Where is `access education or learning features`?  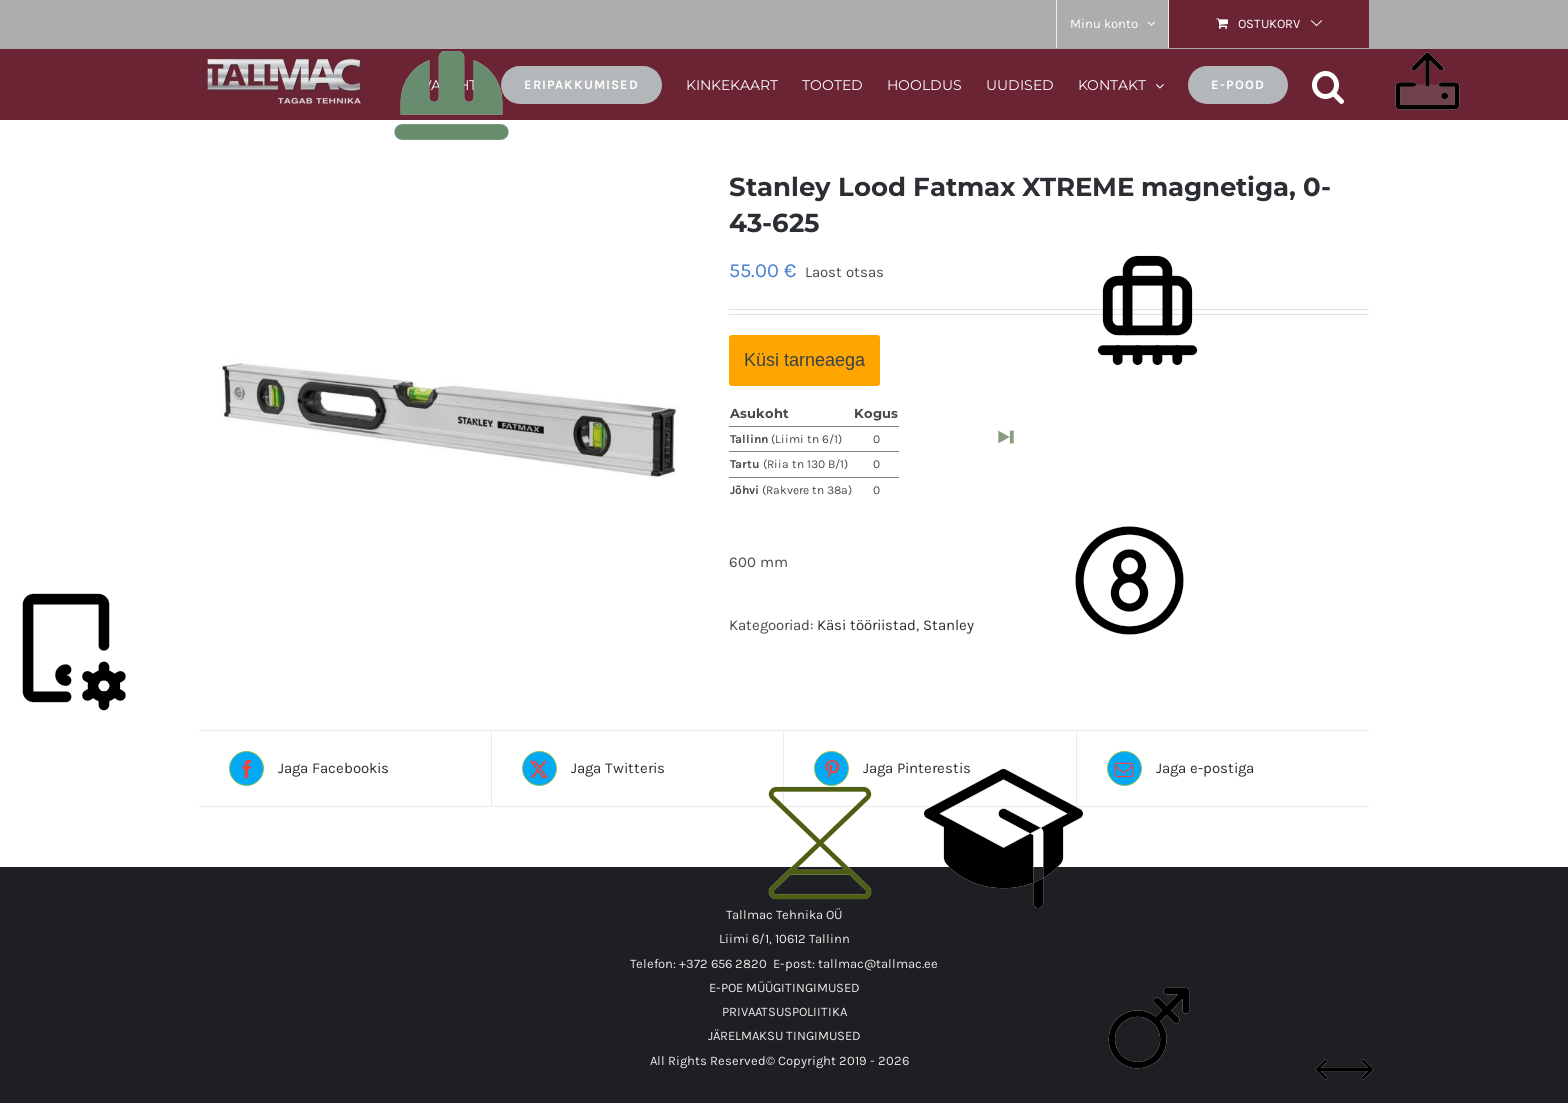
access education or learning features is located at coordinates (1003, 833).